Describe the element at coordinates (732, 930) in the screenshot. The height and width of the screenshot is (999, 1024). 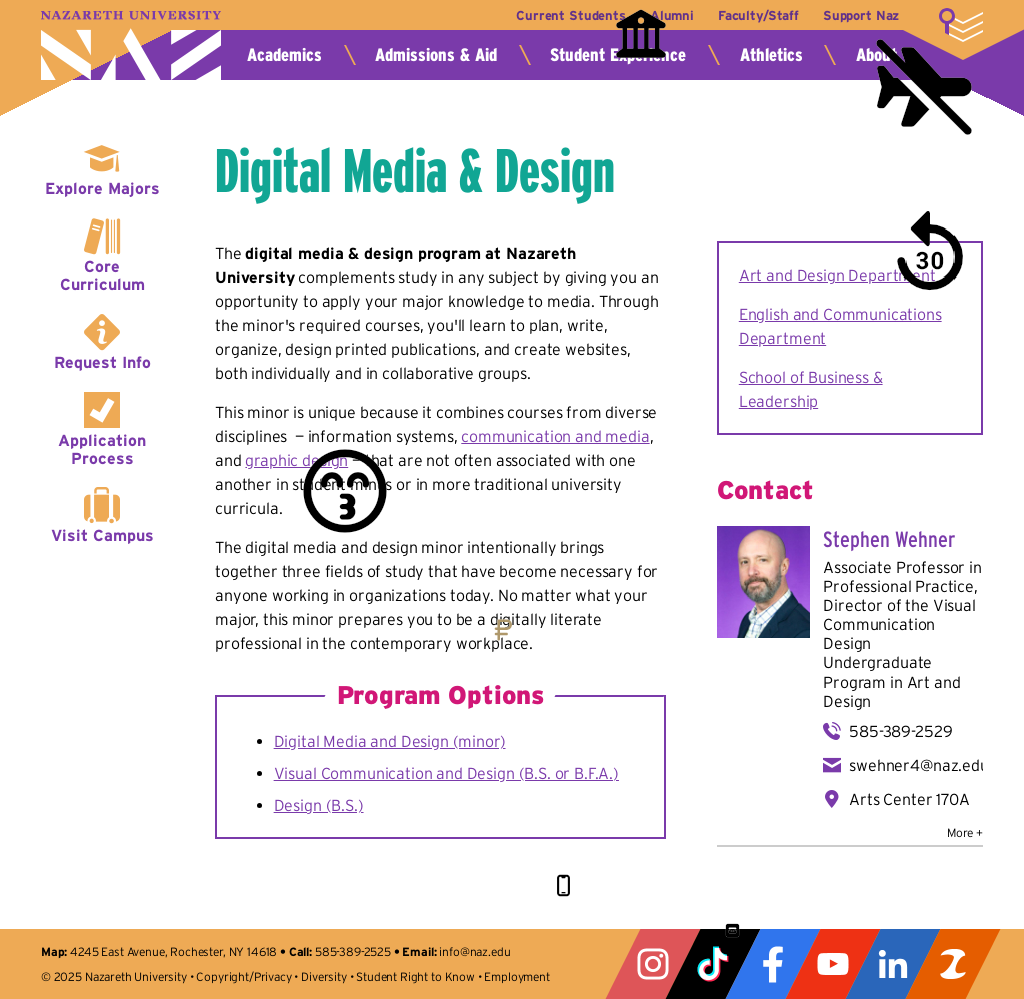
I see `open your email inbox` at that location.